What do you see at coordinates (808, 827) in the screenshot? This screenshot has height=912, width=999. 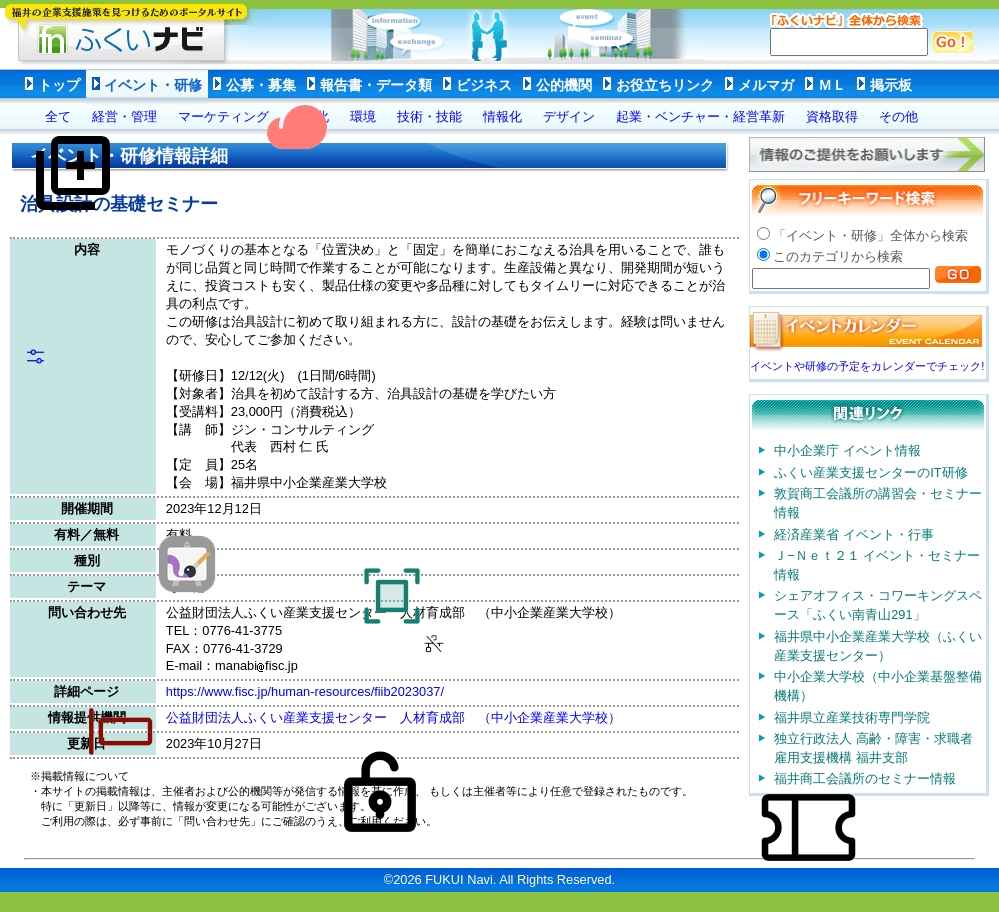 I see `view your tickets or passes` at bounding box center [808, 827].